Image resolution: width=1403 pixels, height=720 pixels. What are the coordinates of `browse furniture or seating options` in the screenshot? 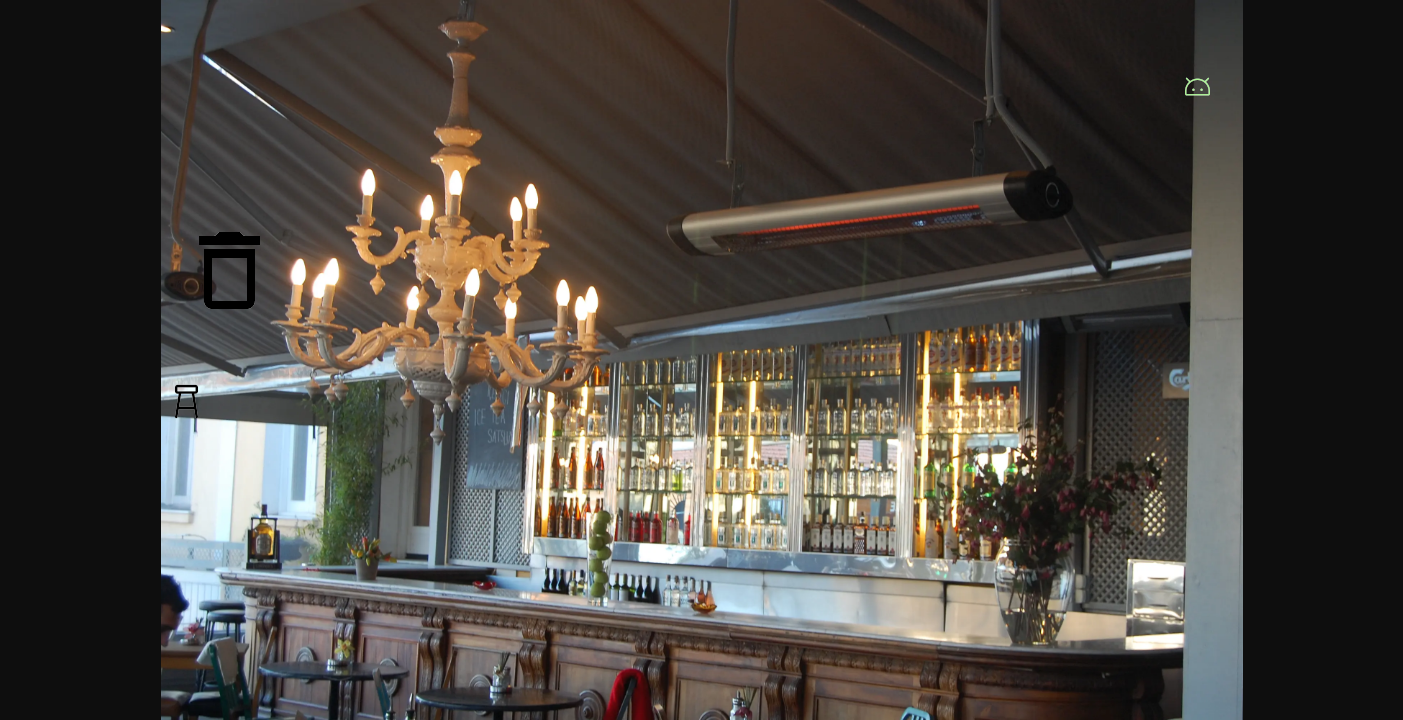 It's located at (186, 401).